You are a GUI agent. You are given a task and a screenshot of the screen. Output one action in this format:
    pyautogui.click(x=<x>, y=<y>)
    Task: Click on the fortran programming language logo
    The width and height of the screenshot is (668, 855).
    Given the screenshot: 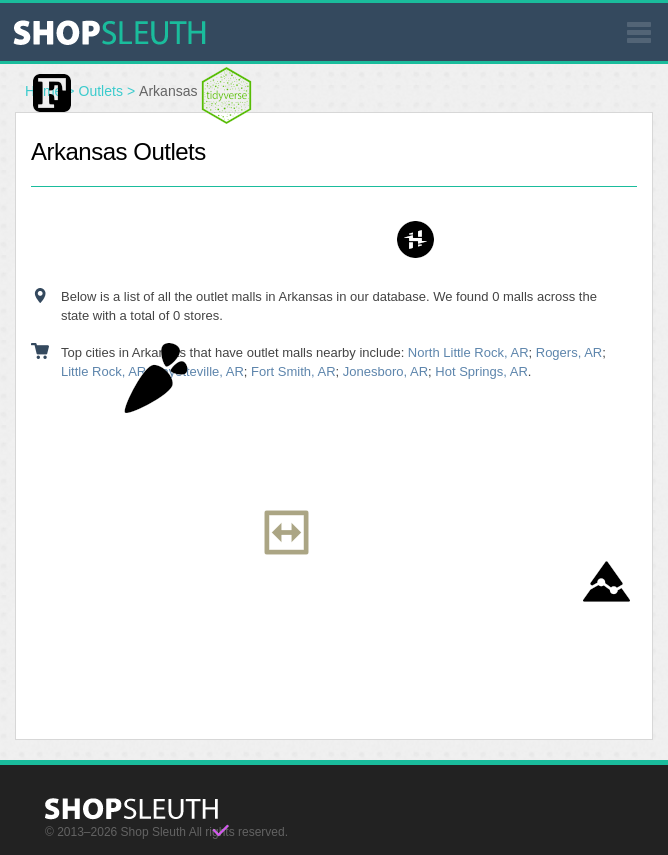 What is the action you would take?
    pyautogui.click(x=52, y=93)
    